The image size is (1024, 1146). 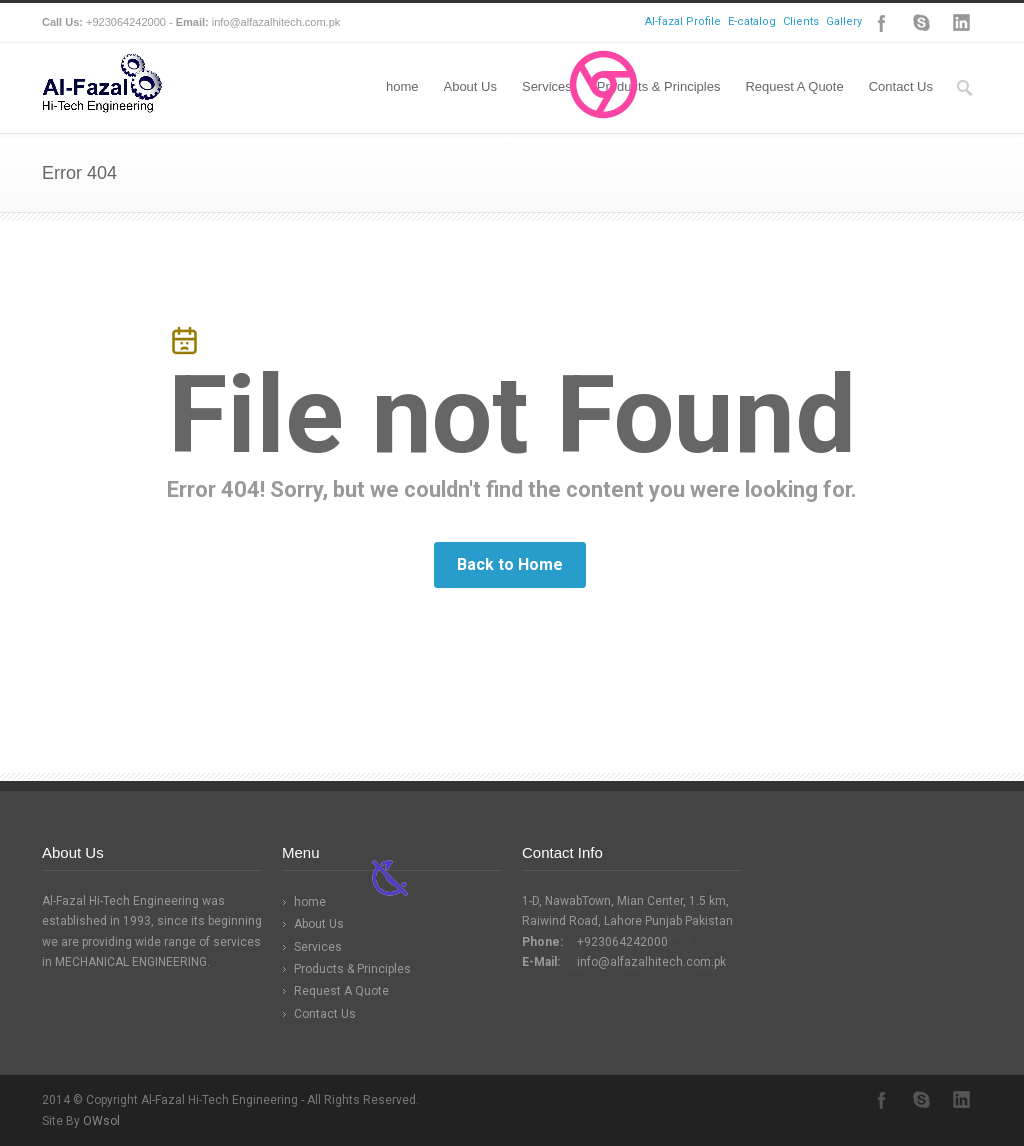 What do you see at coordinates (184, 340) in the screenshot?
I see `no events scheduled for this date` at bounding box center [184, 340].